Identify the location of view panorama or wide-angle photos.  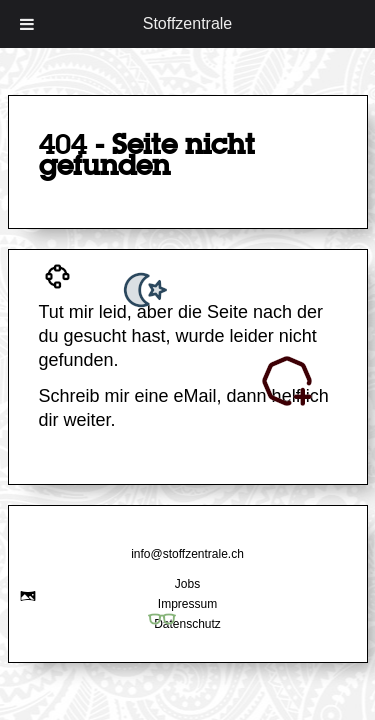
(28, 596).